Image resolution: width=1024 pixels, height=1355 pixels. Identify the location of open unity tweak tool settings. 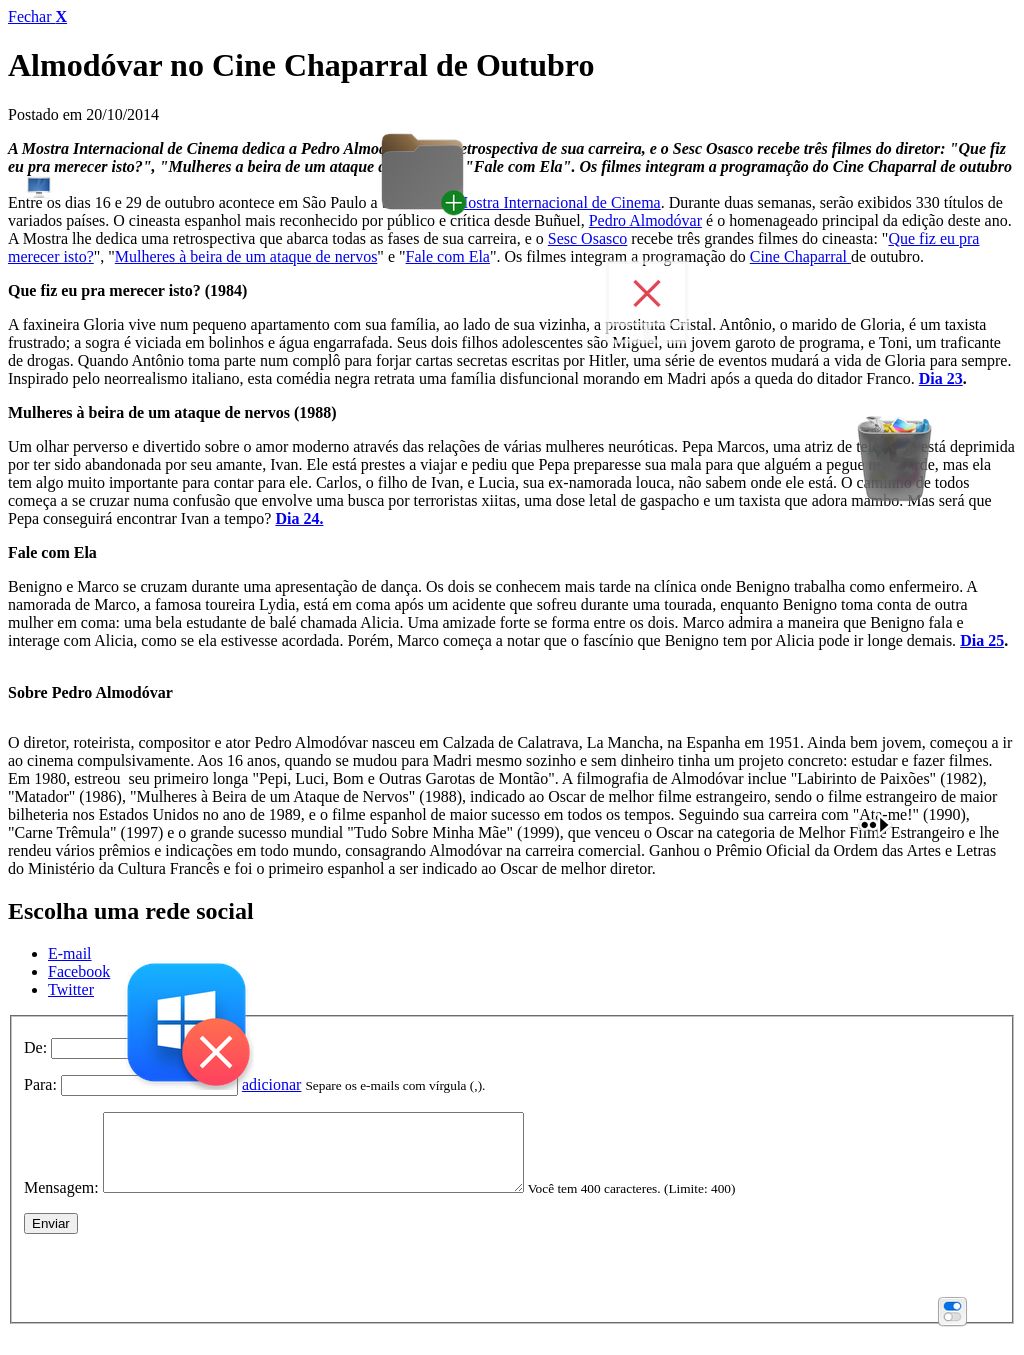
(952, 1311).